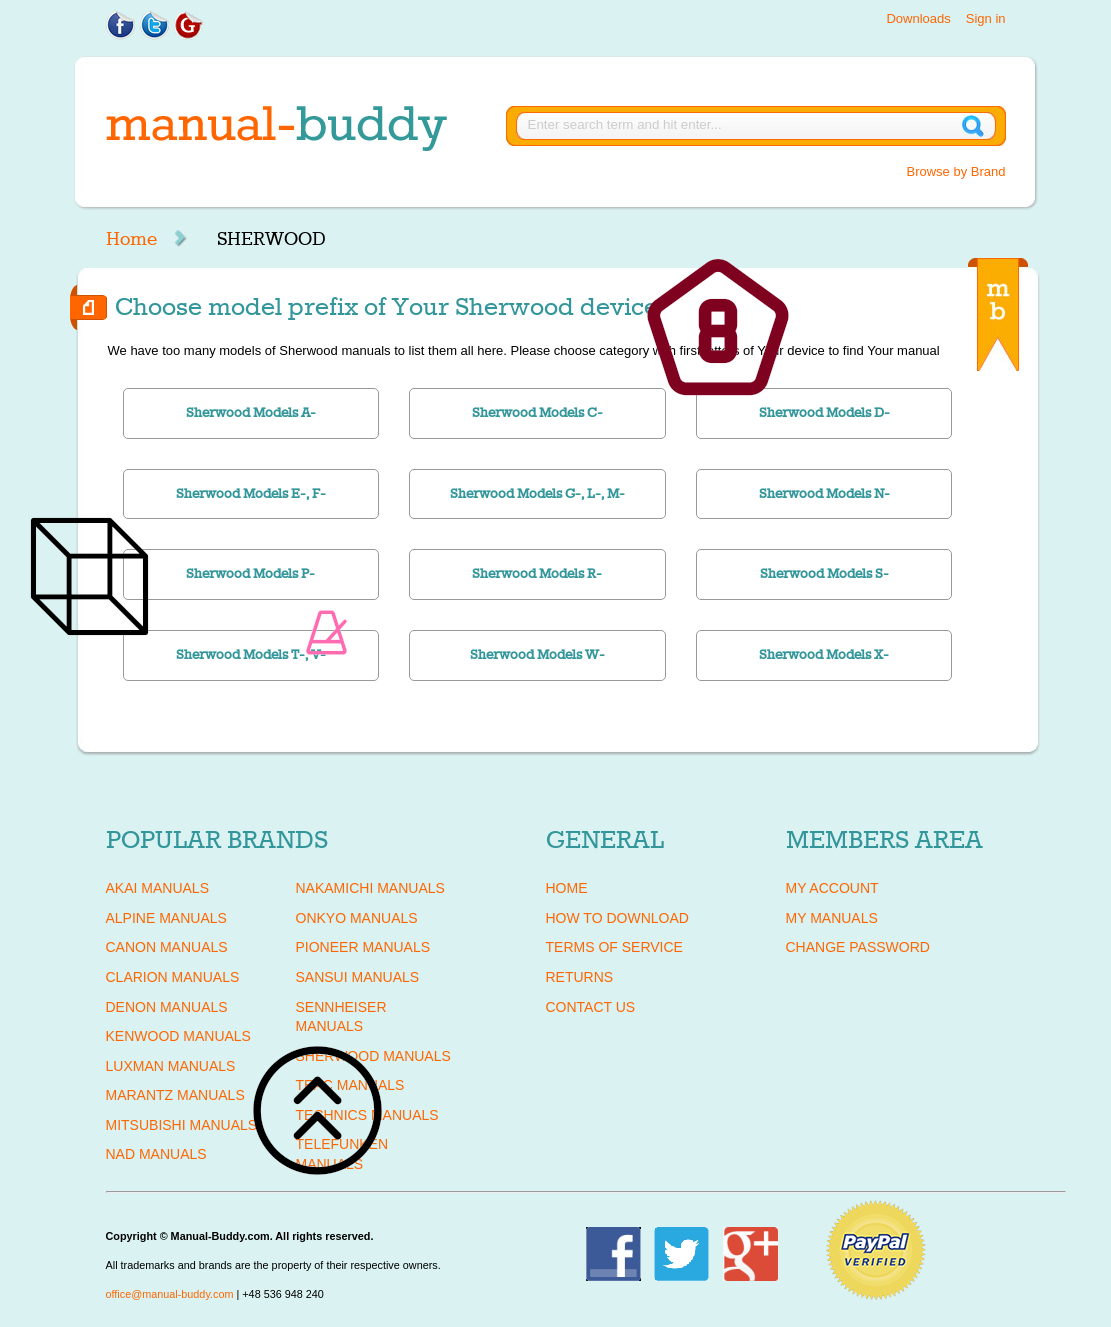  What do you see at coordinates (89, 576) in the screenshot?
I see `view 3D model or object` at bounding box center [89, 576].